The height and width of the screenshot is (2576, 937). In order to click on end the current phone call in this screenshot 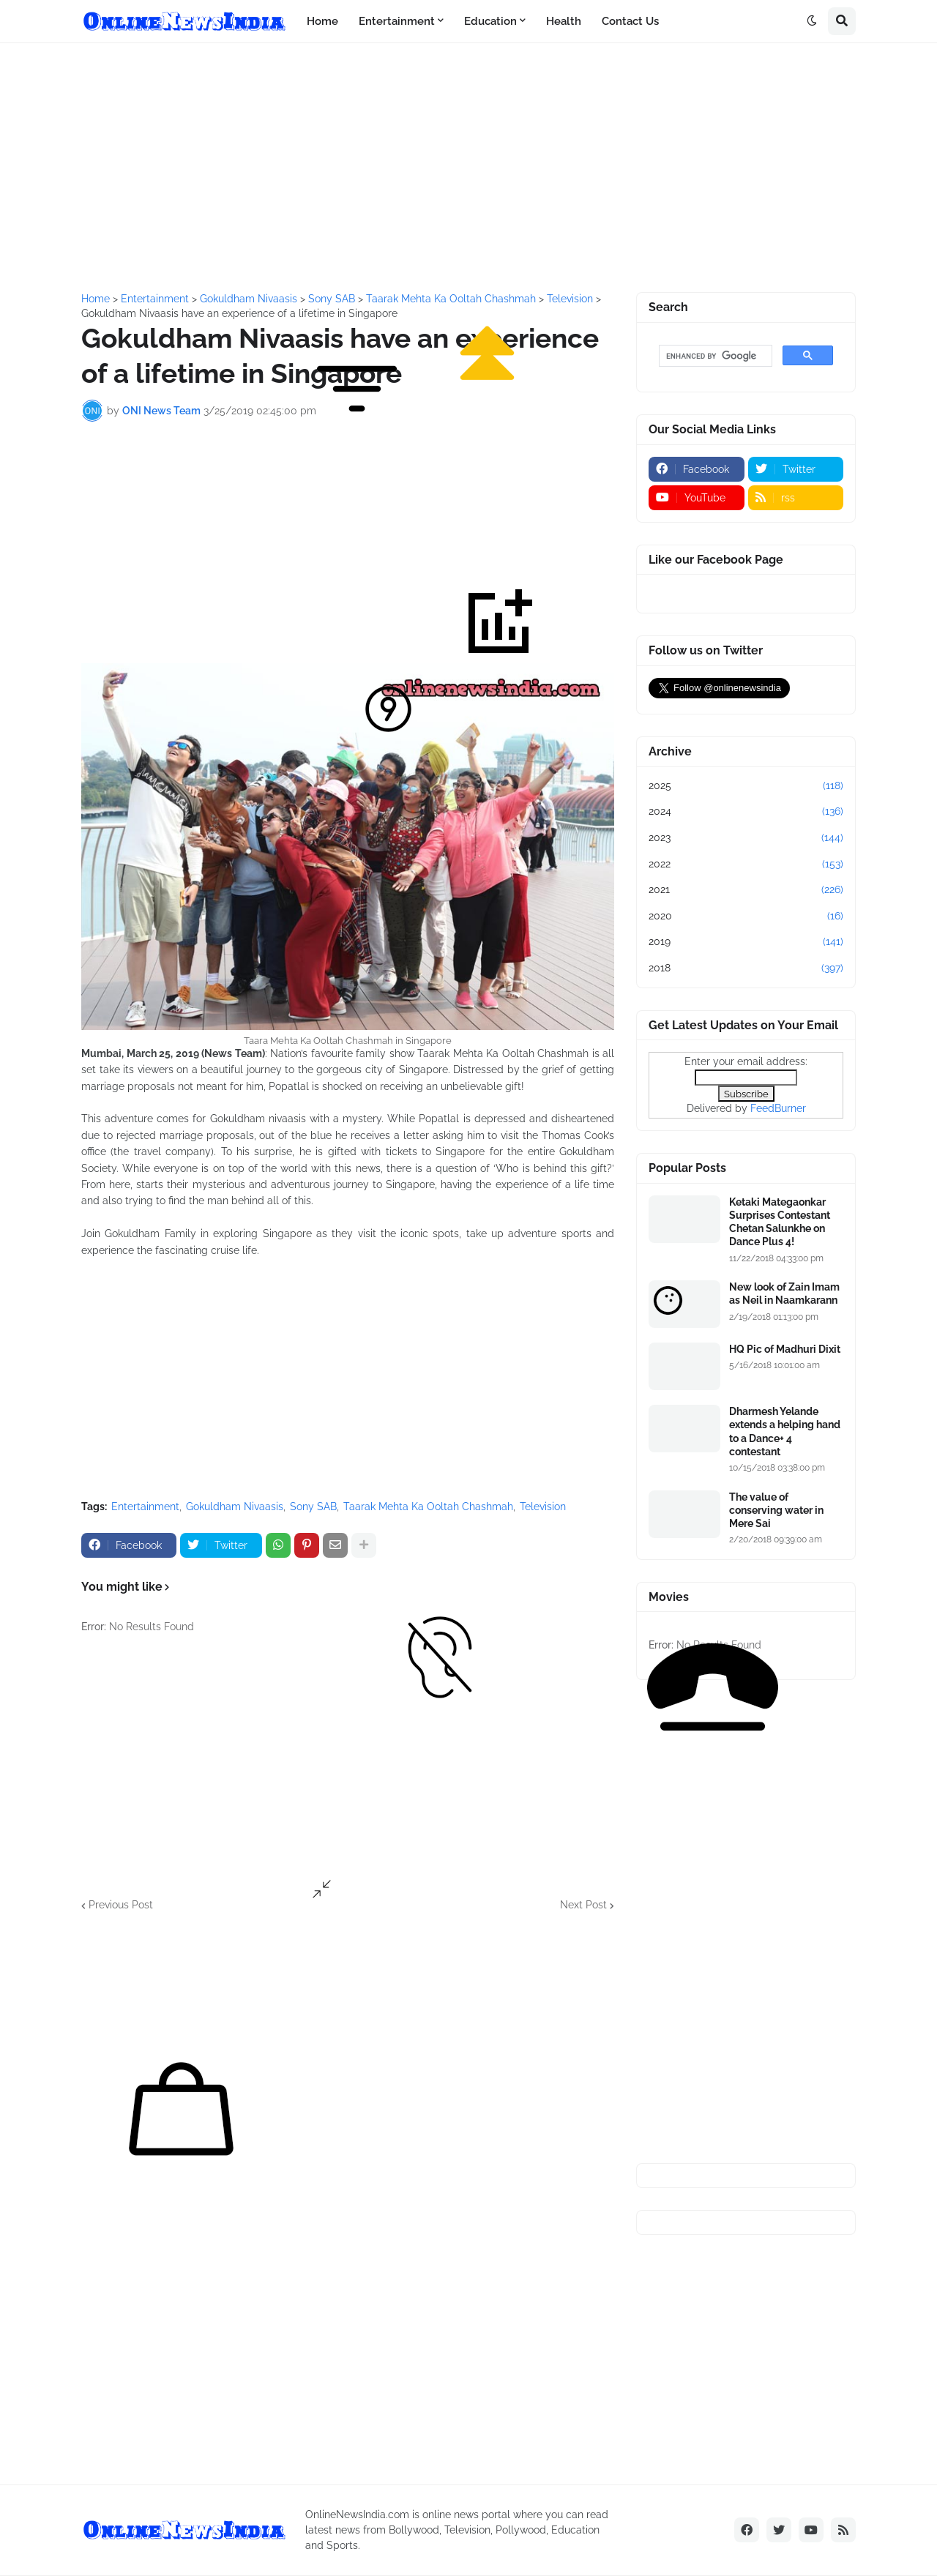, I will do `click(712, 1687)`.